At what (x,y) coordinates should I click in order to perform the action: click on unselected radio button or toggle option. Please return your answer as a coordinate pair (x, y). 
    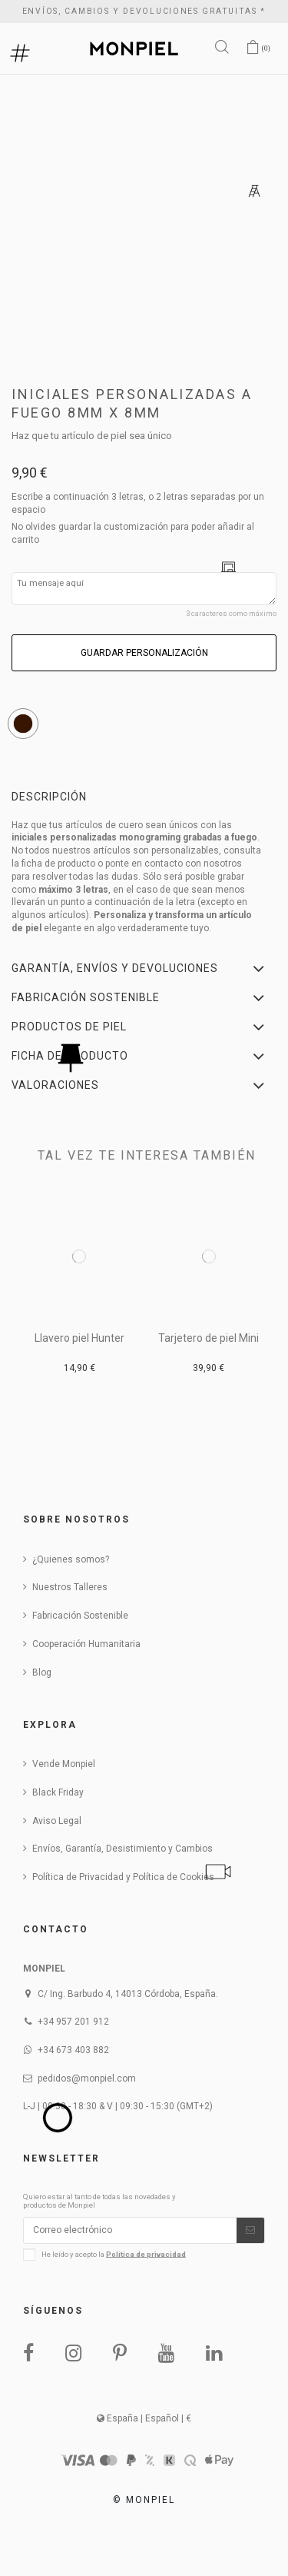
    Looking at the image, I should click on (58, 2118).